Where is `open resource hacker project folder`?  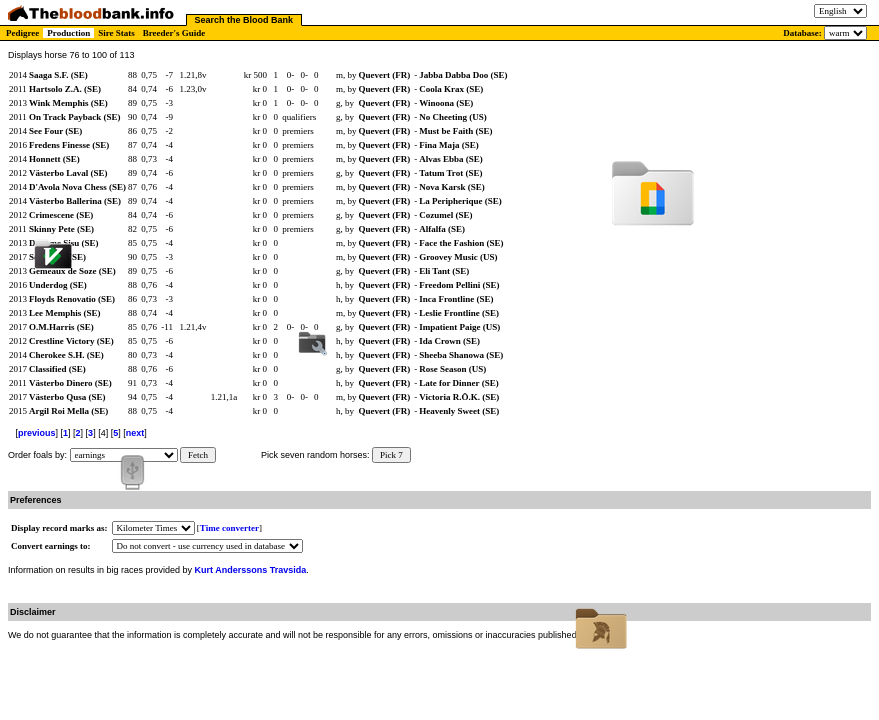
open resource hacker project folder is located at coordinates (312, 343).